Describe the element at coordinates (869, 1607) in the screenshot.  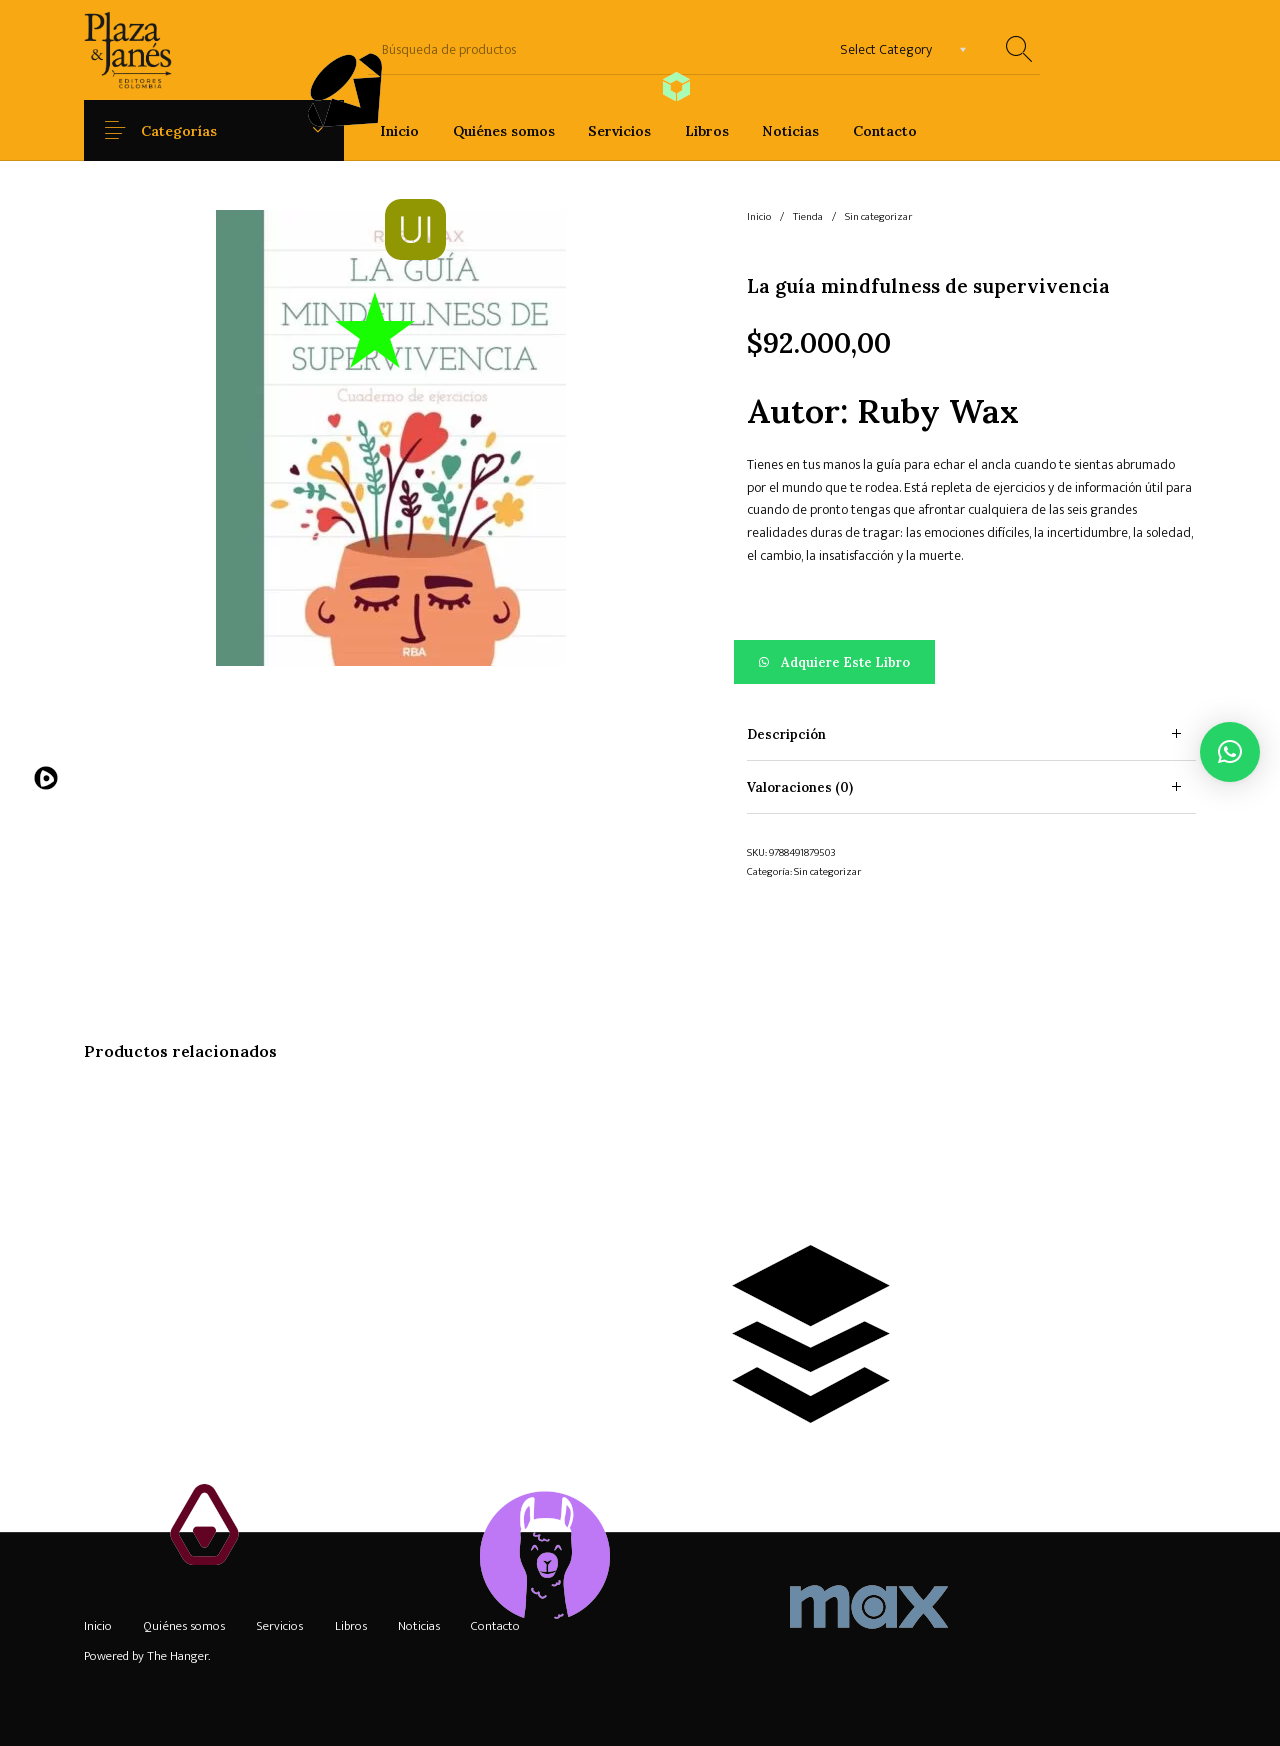
I see `open the Max streaming app` at that location.